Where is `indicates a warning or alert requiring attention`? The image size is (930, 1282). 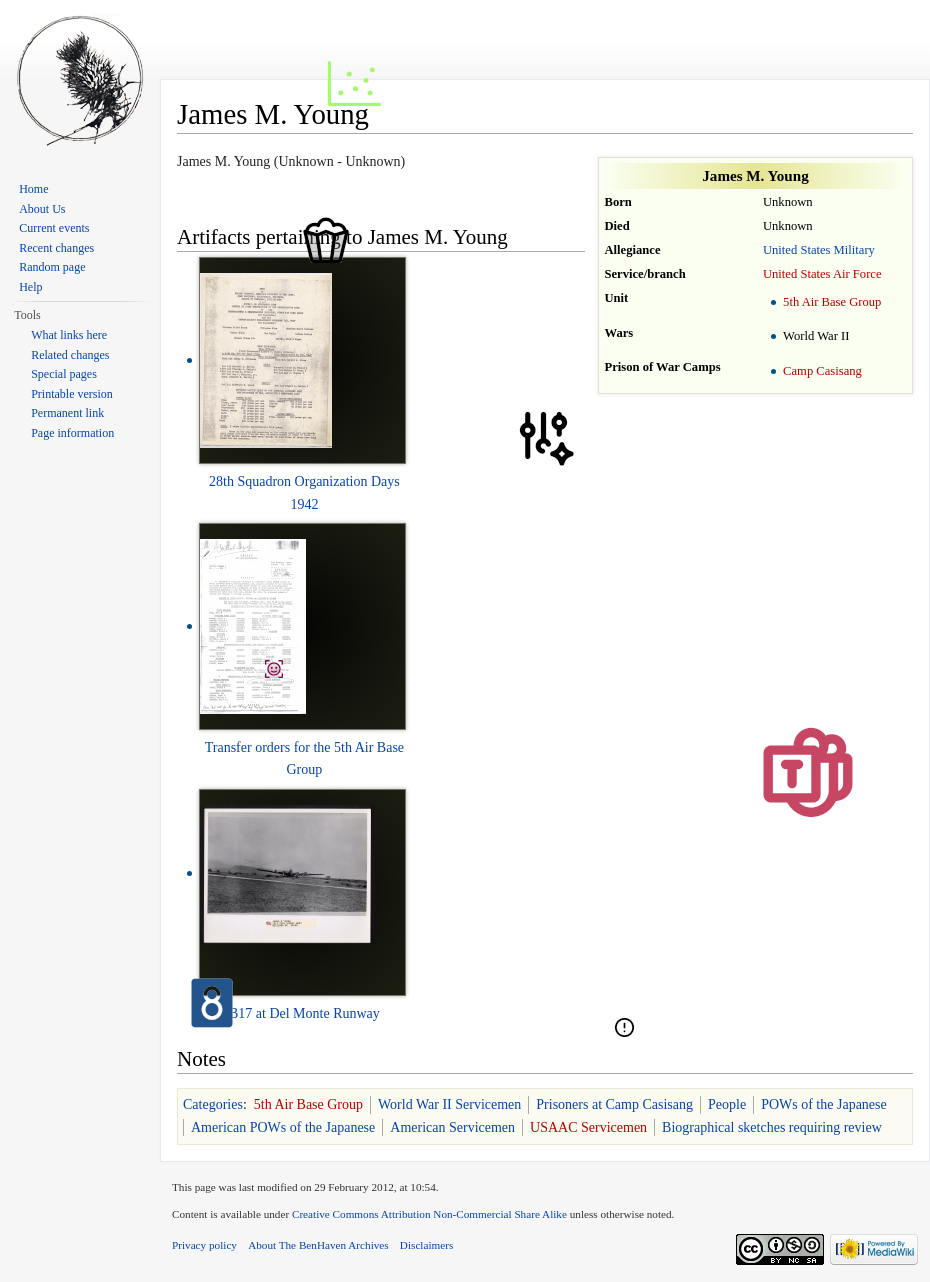 indicates a warning or alert requiring attention is located at coordinates (624, 1027).